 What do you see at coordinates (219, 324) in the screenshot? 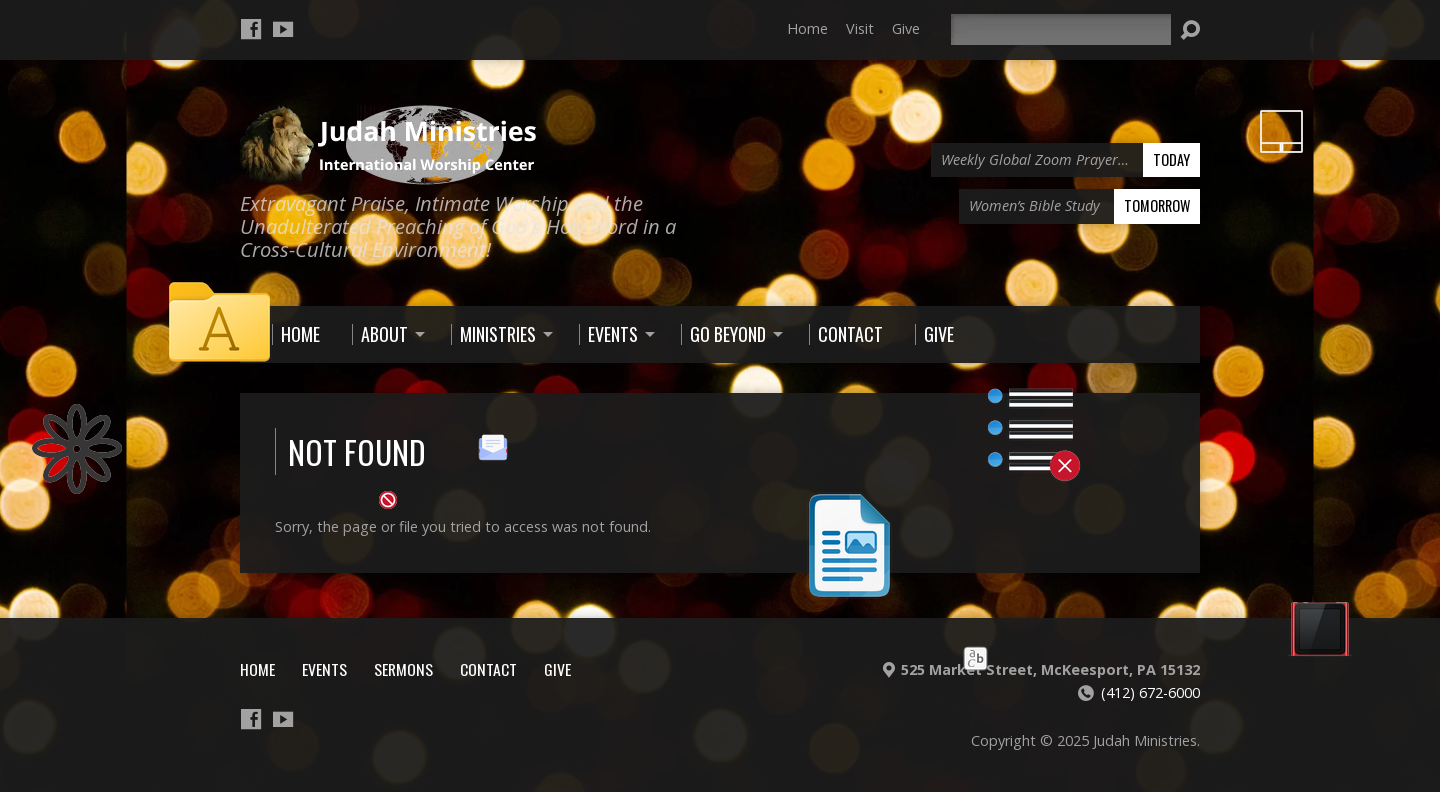
I see `open the fonts folder` at bounding box center [219, 324].